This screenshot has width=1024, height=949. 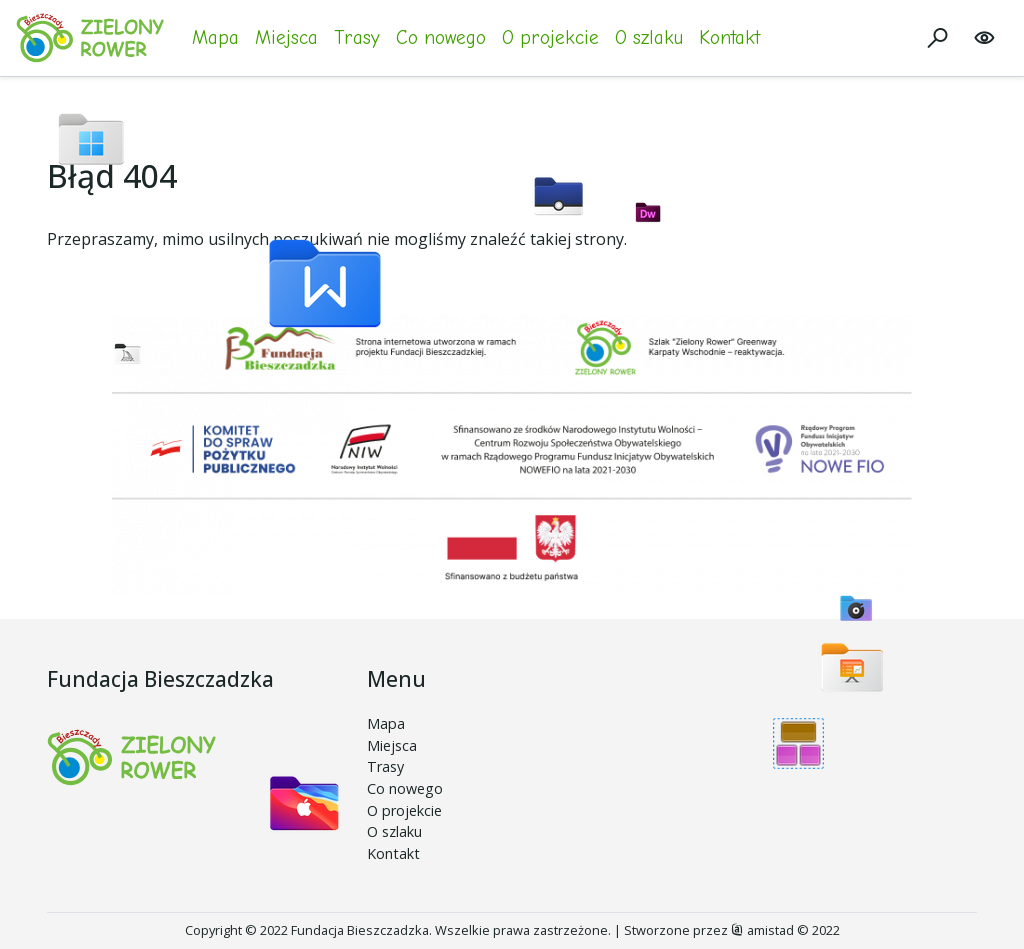 I want to click on open the windows 11 system folder, so click(x=91, y=141).